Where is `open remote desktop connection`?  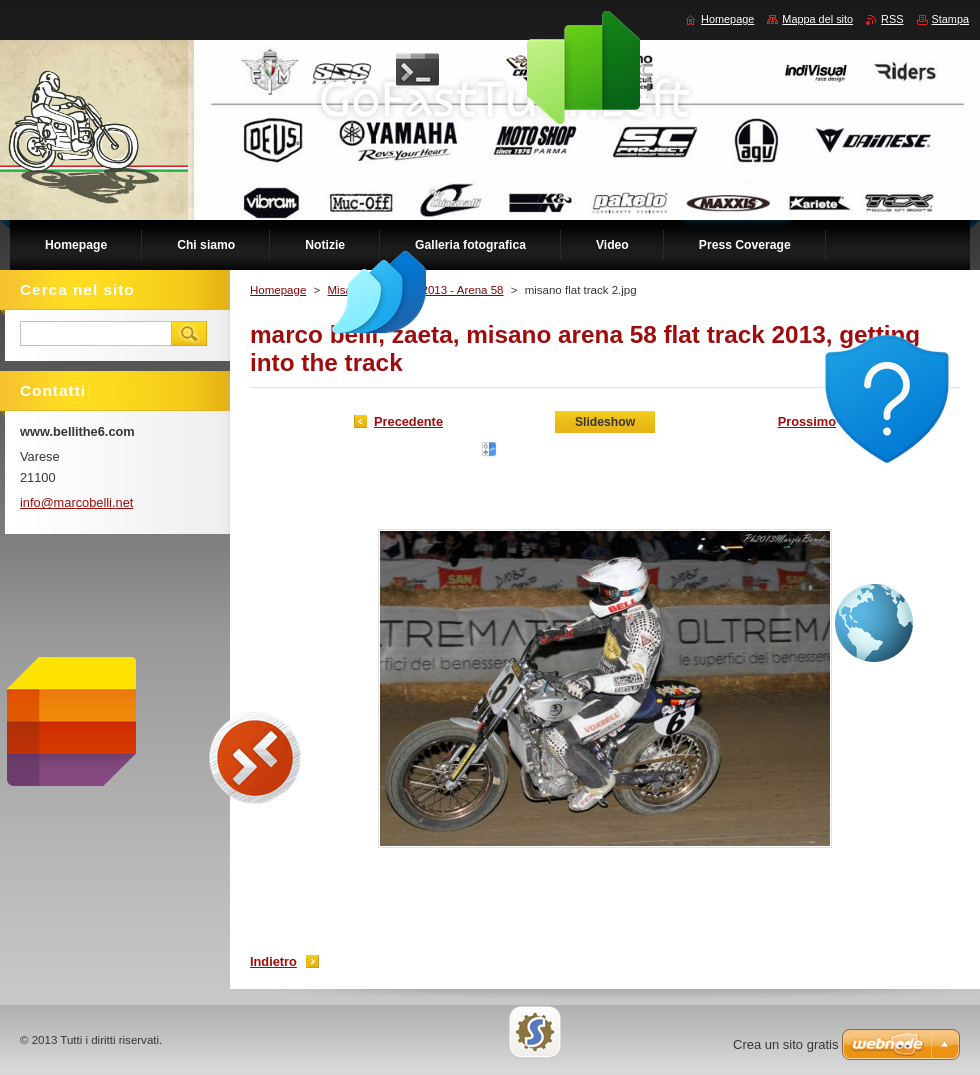 open remote desktop connection is located at coordinates (255, 758).